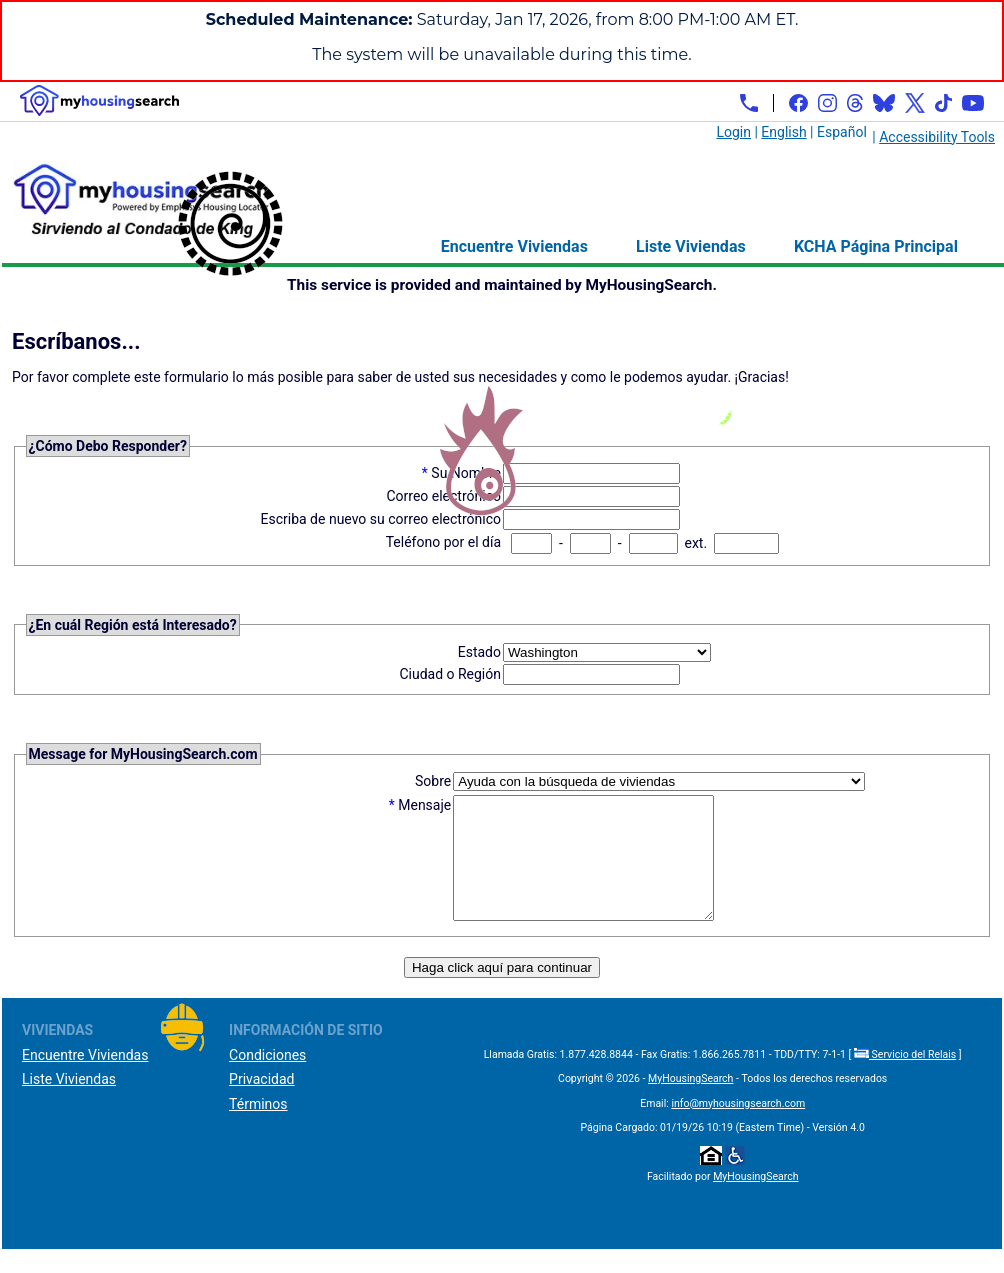  What do you see at coordinates (481, 450) in the screenshot?
I see `select a spirit or ethereal character class` at bounding box center [481, 450].